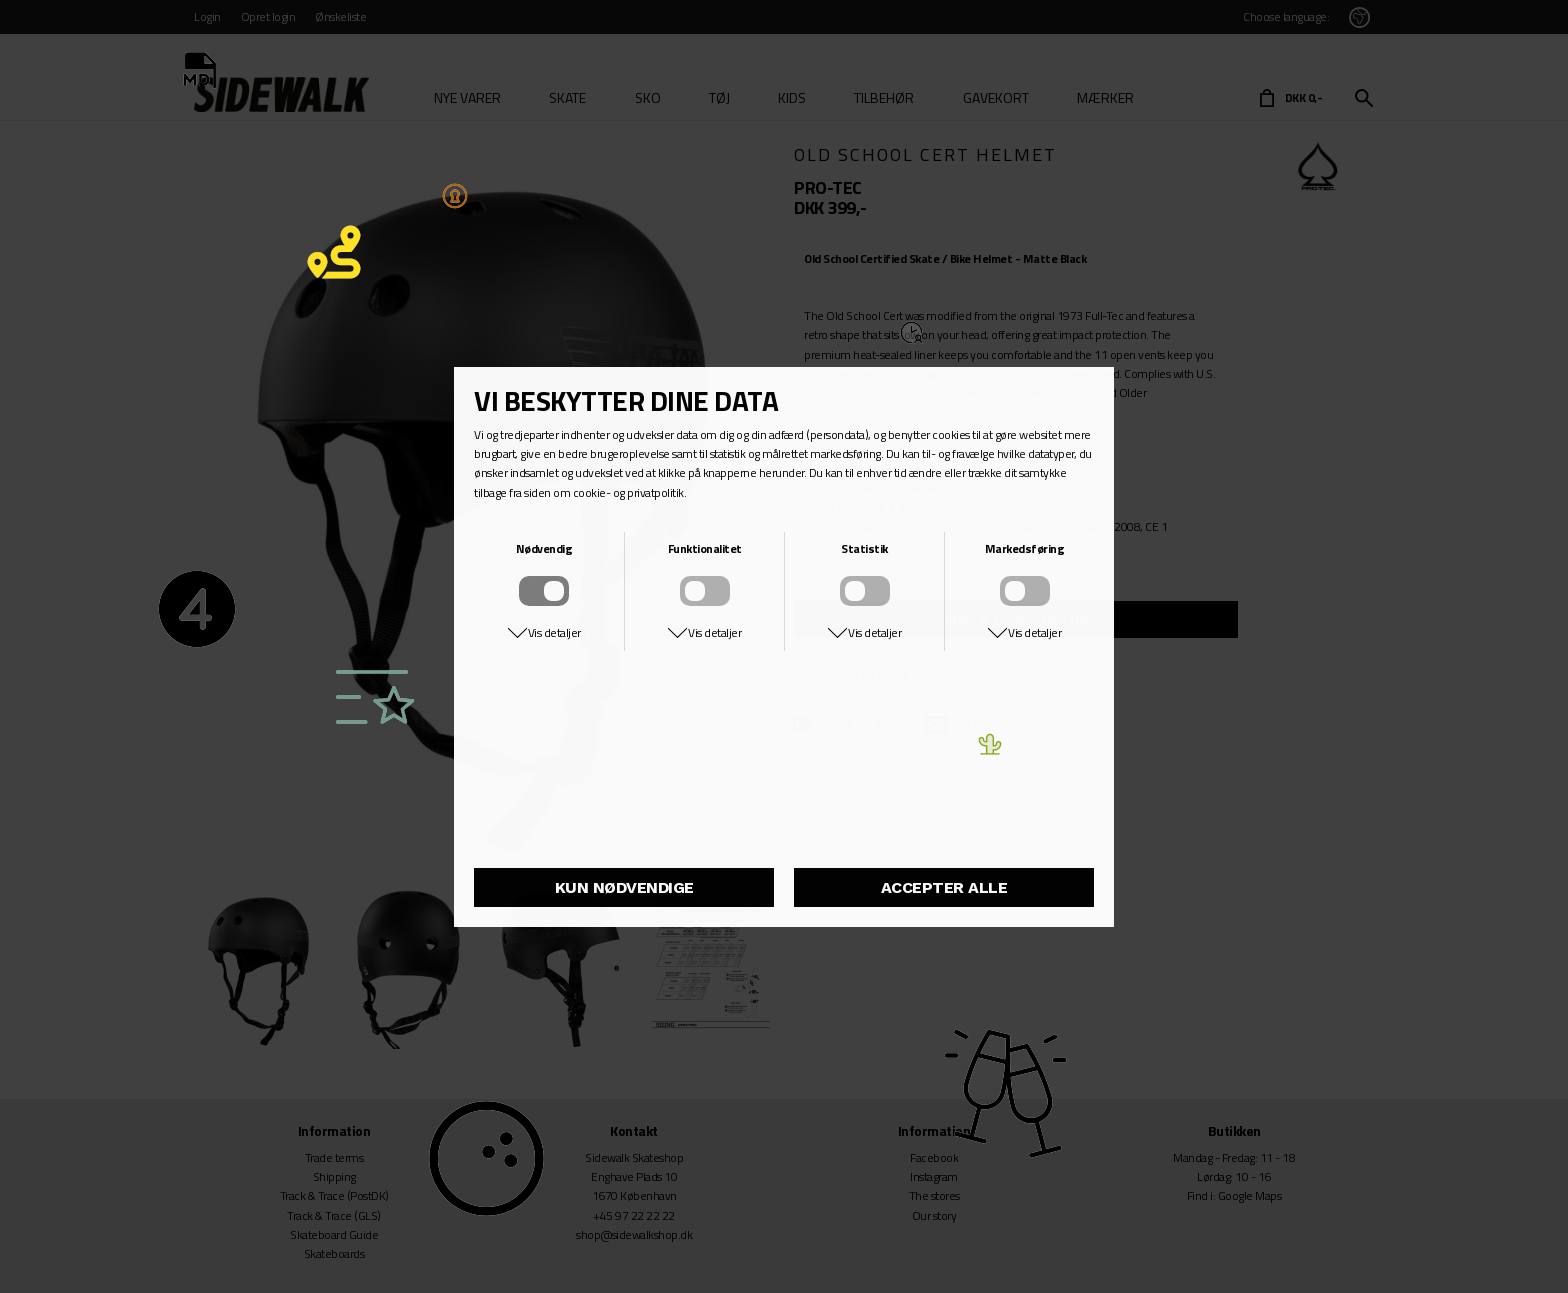  What do you see at coordinates (200, 70) in the screenshot?
I see `open a markdown file` at bounding box center [200, 70].